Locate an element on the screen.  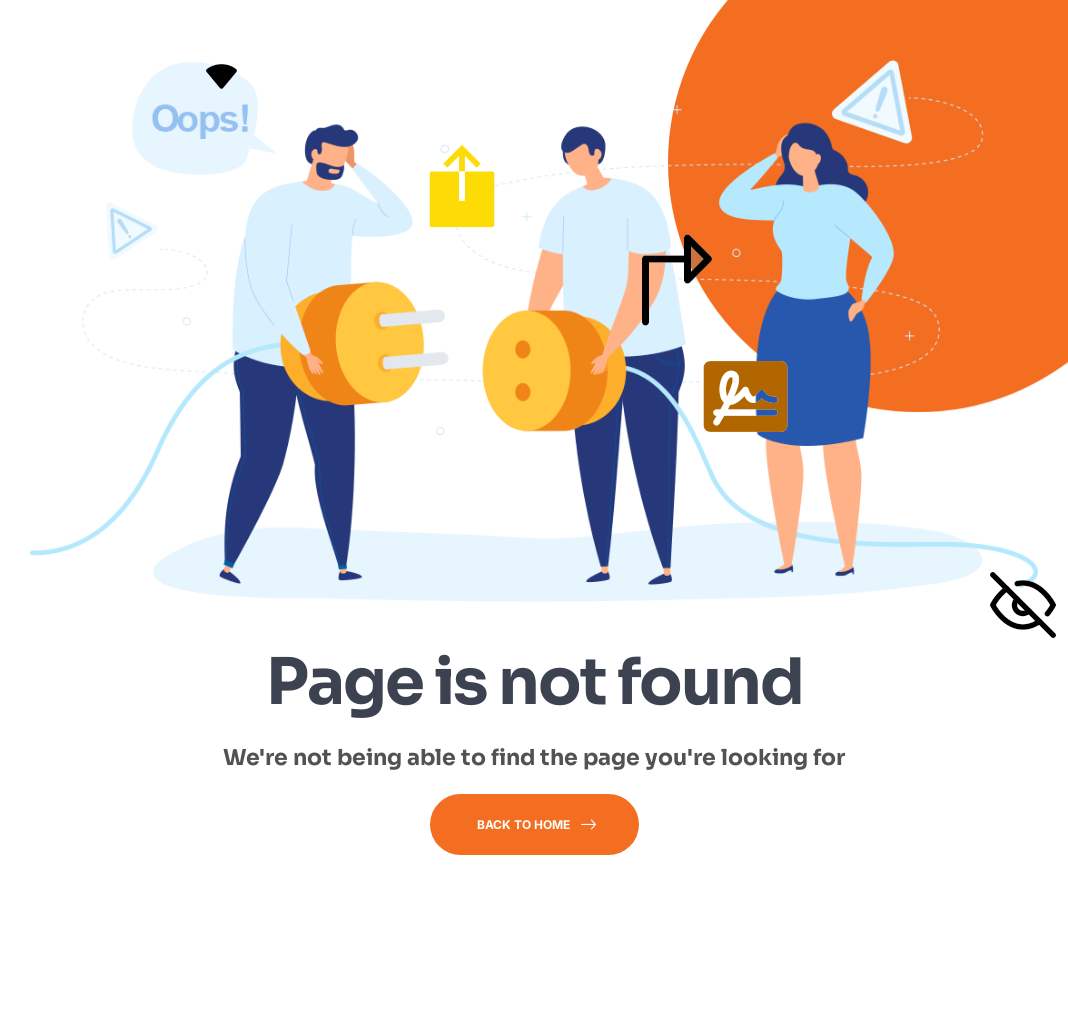
hide password or sensitive content is located at coordinates (1023, 605).